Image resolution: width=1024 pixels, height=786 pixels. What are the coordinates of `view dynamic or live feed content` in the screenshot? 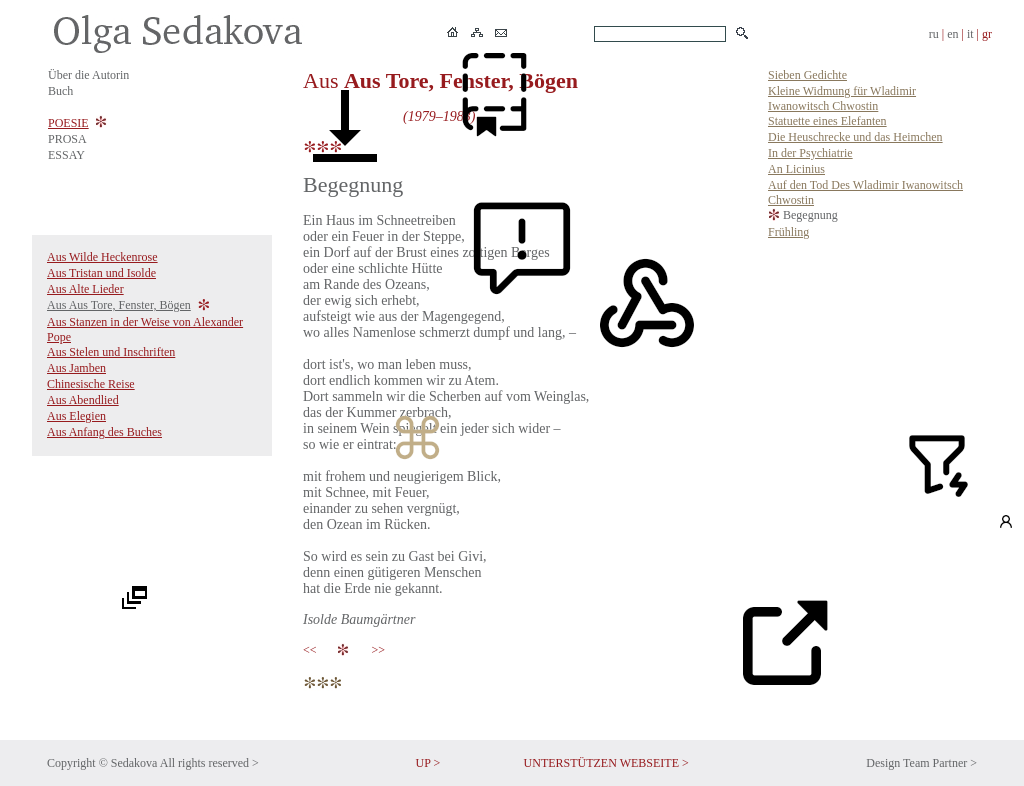 It's located at (134, 597).